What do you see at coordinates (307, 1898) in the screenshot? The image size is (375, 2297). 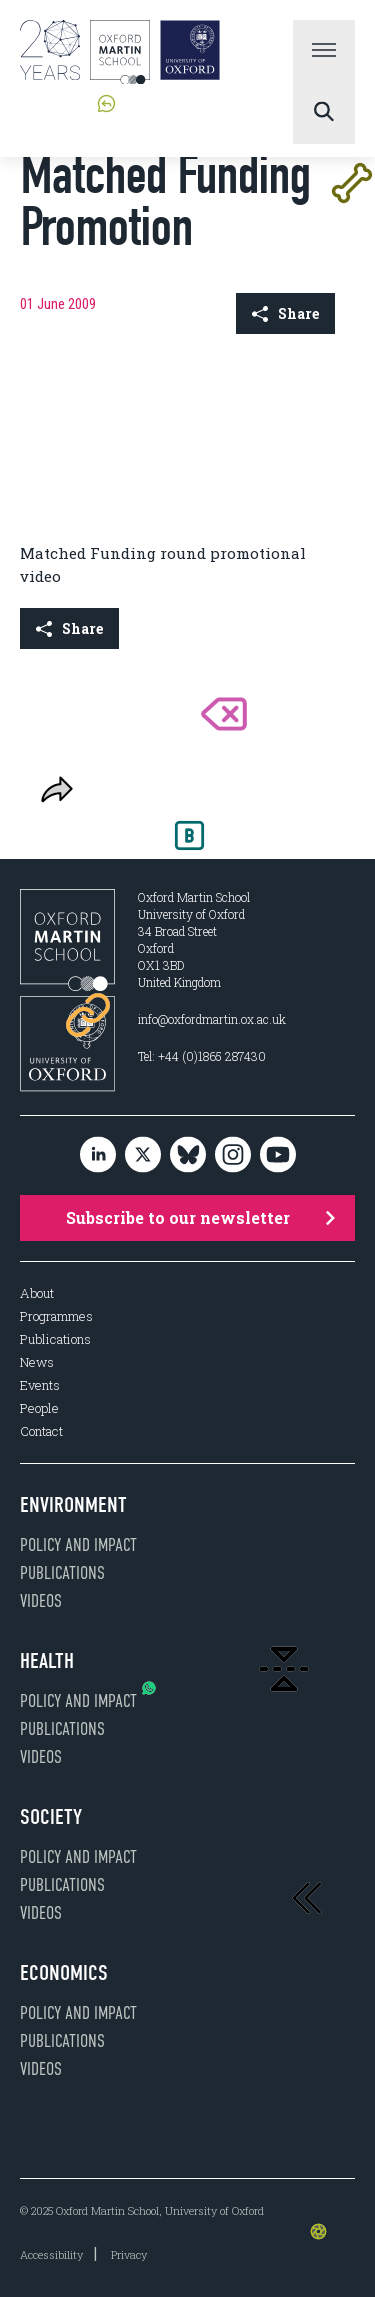 I see `go back to the beginning` at bounding box center [307, 1898].